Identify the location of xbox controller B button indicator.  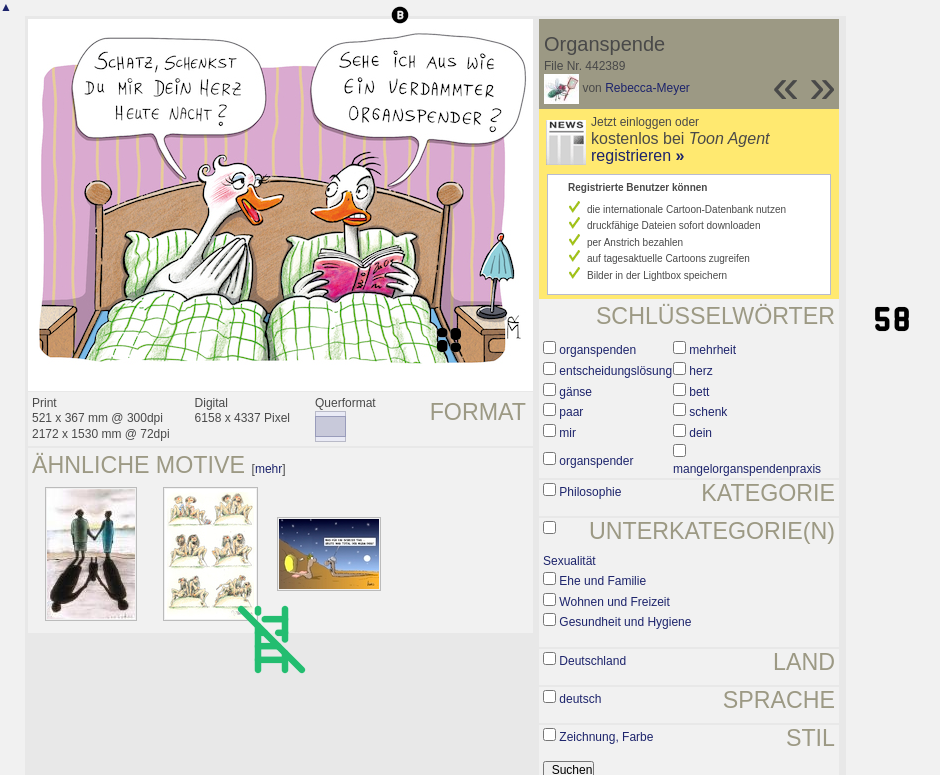
(400, 15).